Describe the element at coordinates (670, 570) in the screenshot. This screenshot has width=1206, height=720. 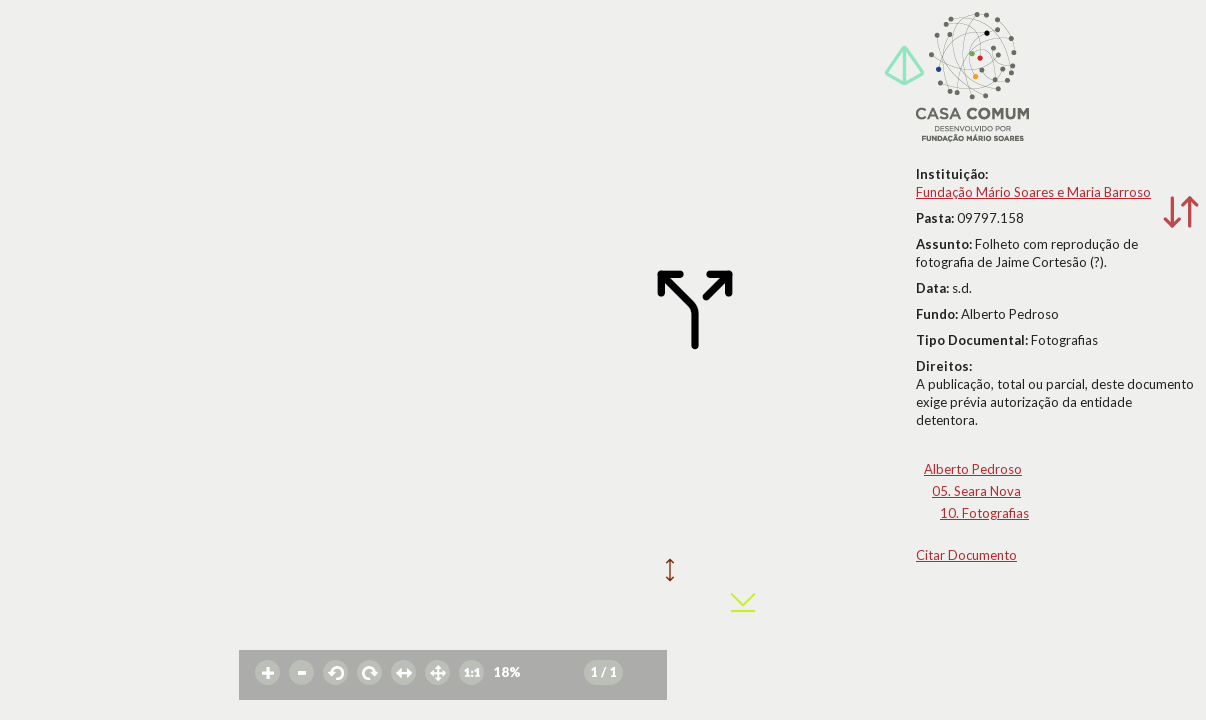
I see `adjust vertical size or height` at that location.